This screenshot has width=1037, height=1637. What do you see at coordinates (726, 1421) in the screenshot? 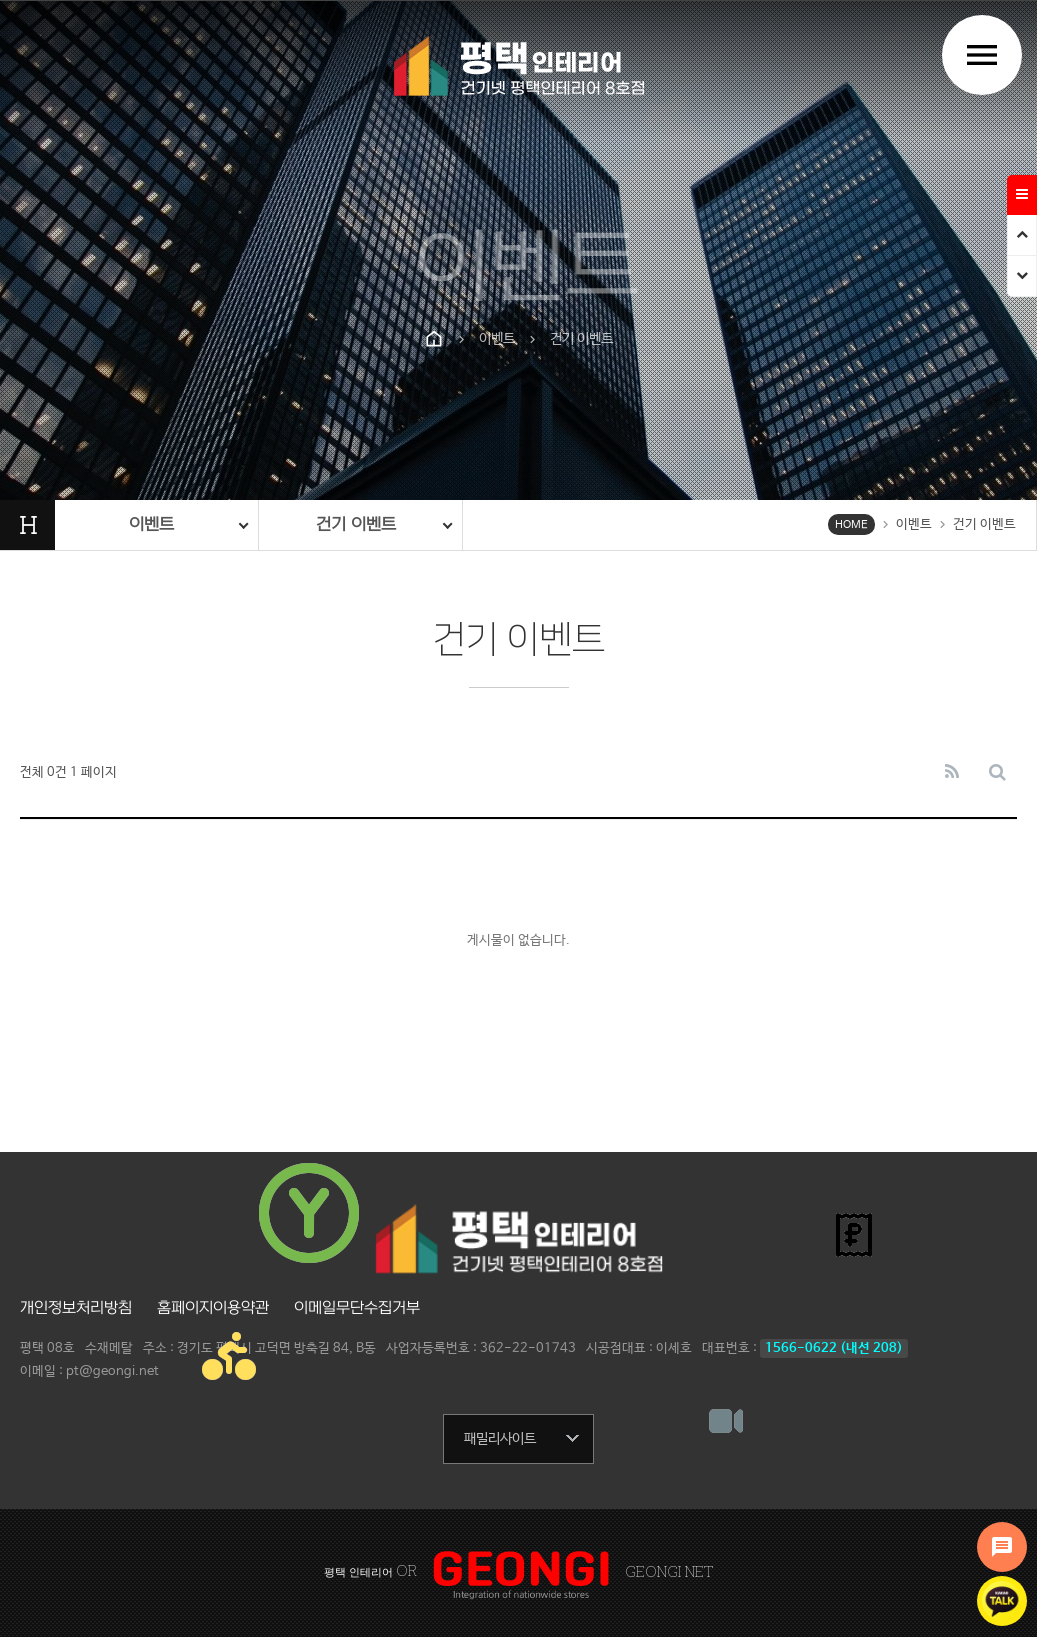
I see `start a video call` at bounding box center [726, 1421].